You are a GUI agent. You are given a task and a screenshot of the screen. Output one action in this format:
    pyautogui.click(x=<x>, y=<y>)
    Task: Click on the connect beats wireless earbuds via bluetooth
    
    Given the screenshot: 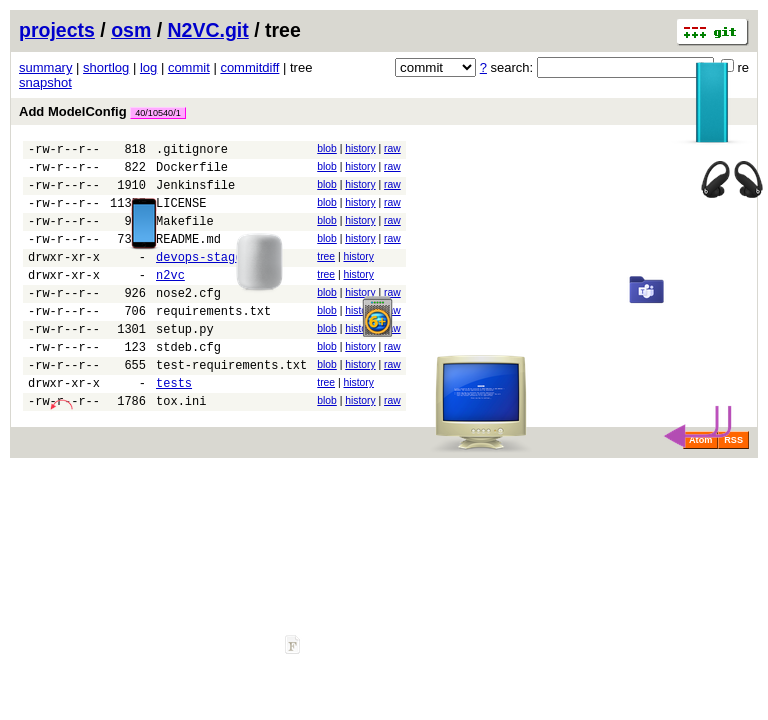 What is the action you would take?
    pyautogui.click(x=732, y=182)
    